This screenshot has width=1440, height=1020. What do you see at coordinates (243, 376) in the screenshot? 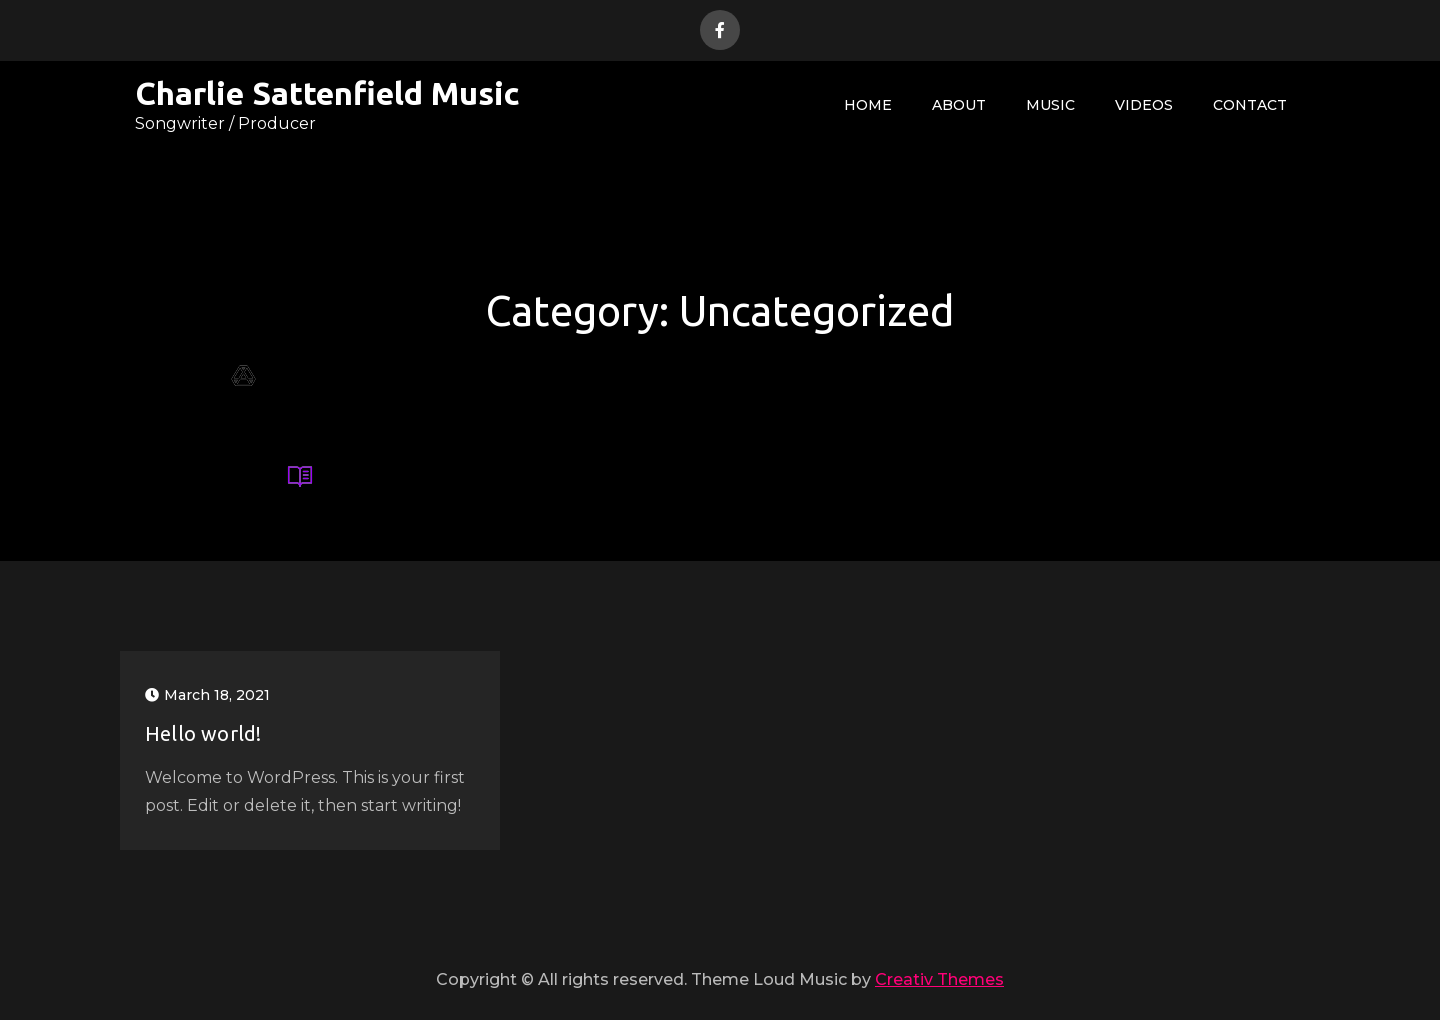
I see `open Google Drive` at bounding box center [243, 376].